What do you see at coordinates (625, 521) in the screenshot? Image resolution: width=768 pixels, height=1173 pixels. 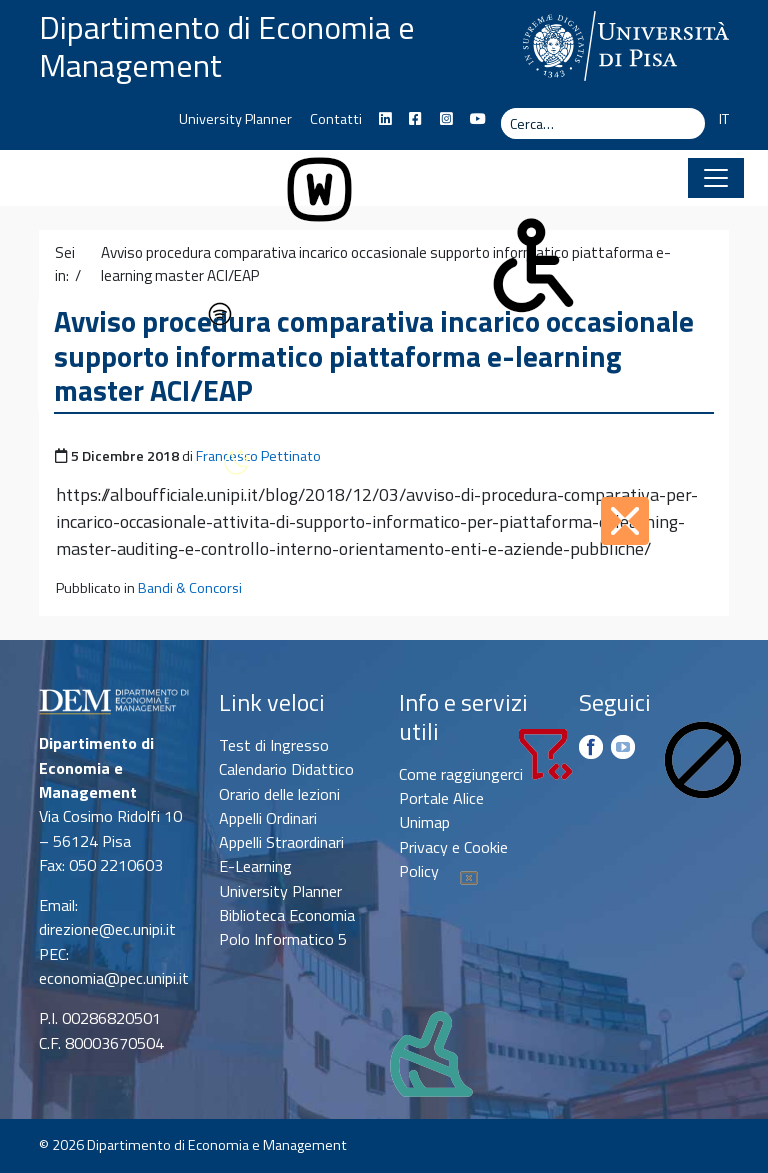 I see `close or dismiss a window` at bounding box center [625, 521].